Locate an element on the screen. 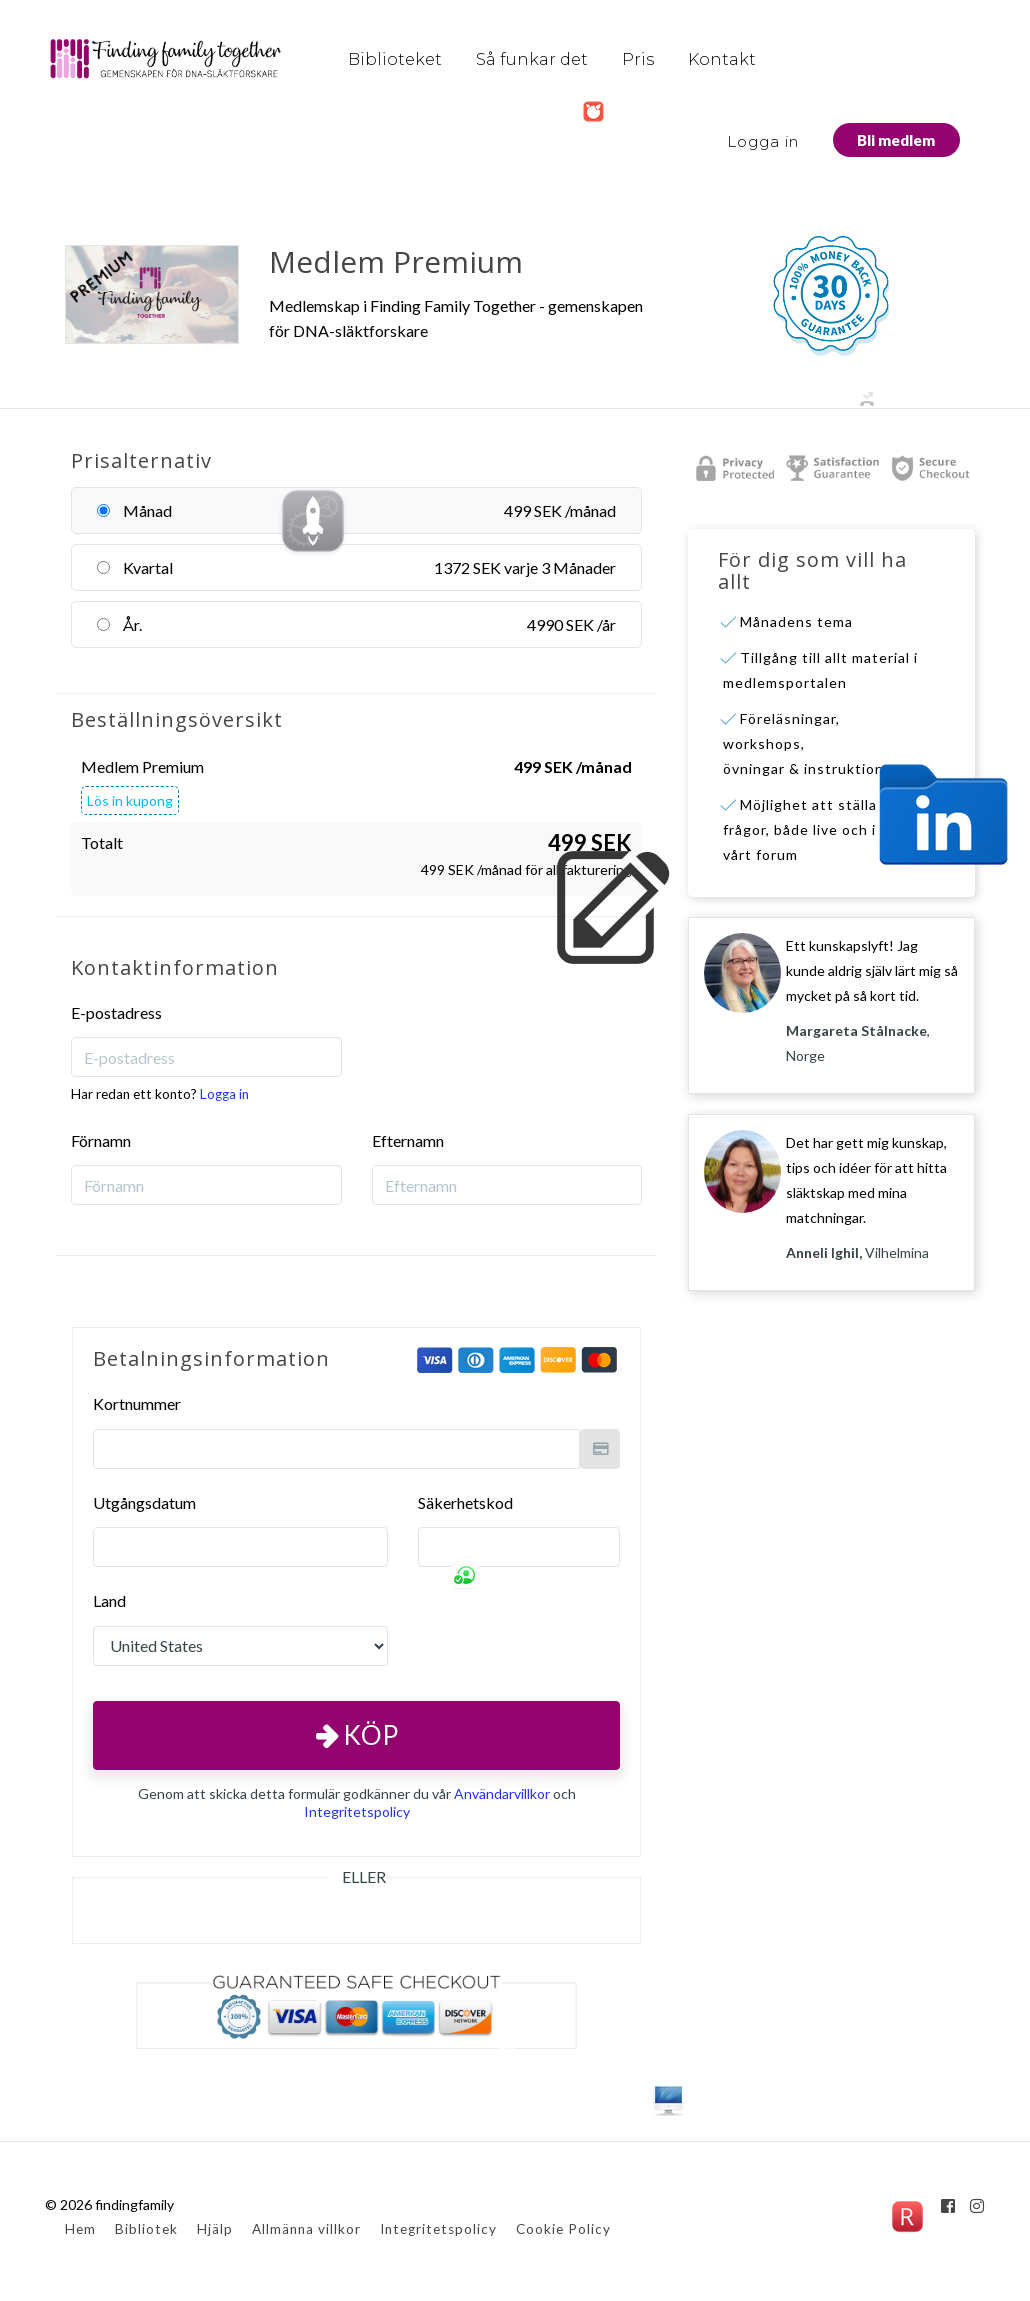  open text editor application is located at coordinates (605, 907).